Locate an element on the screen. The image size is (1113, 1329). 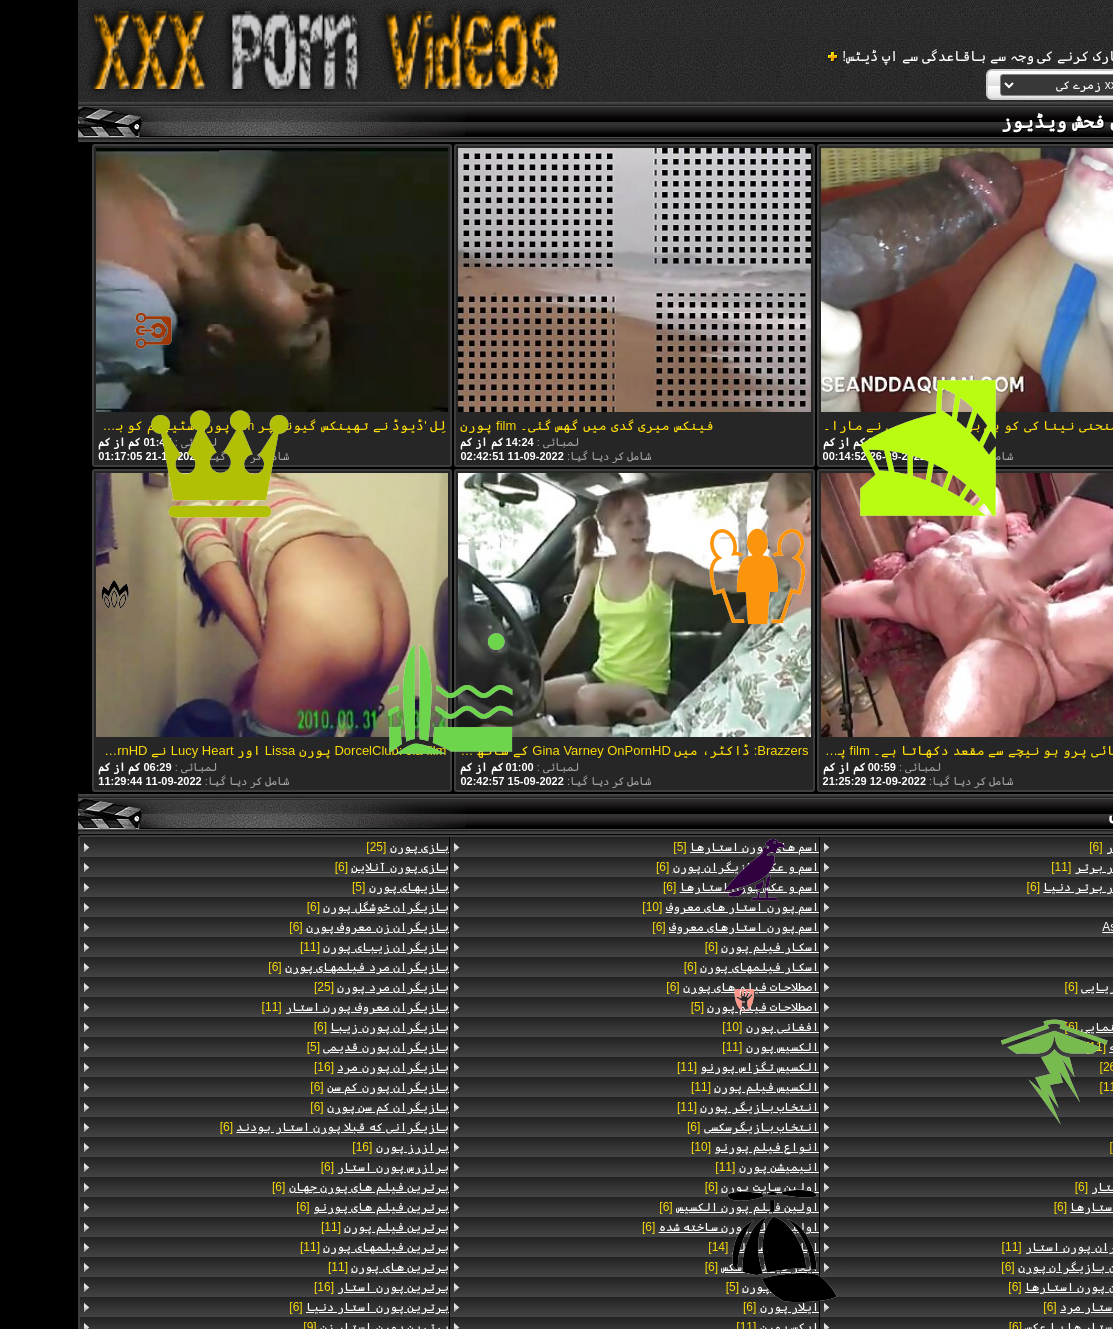
select a playful or childlike avatar accessory is located at coordinates (779, 1245).